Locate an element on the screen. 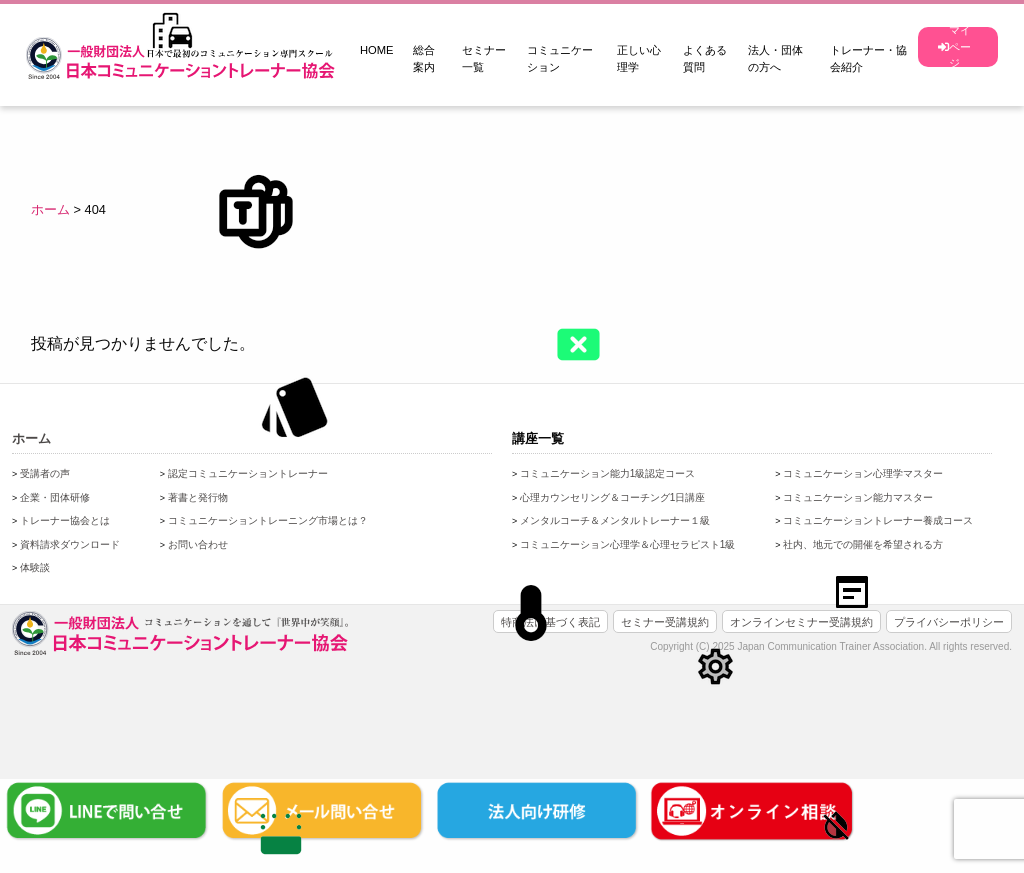 Image resolution: width=1024 pixels, height=873 pixels. disable color inversion mode is located at coordinates (836, 825).